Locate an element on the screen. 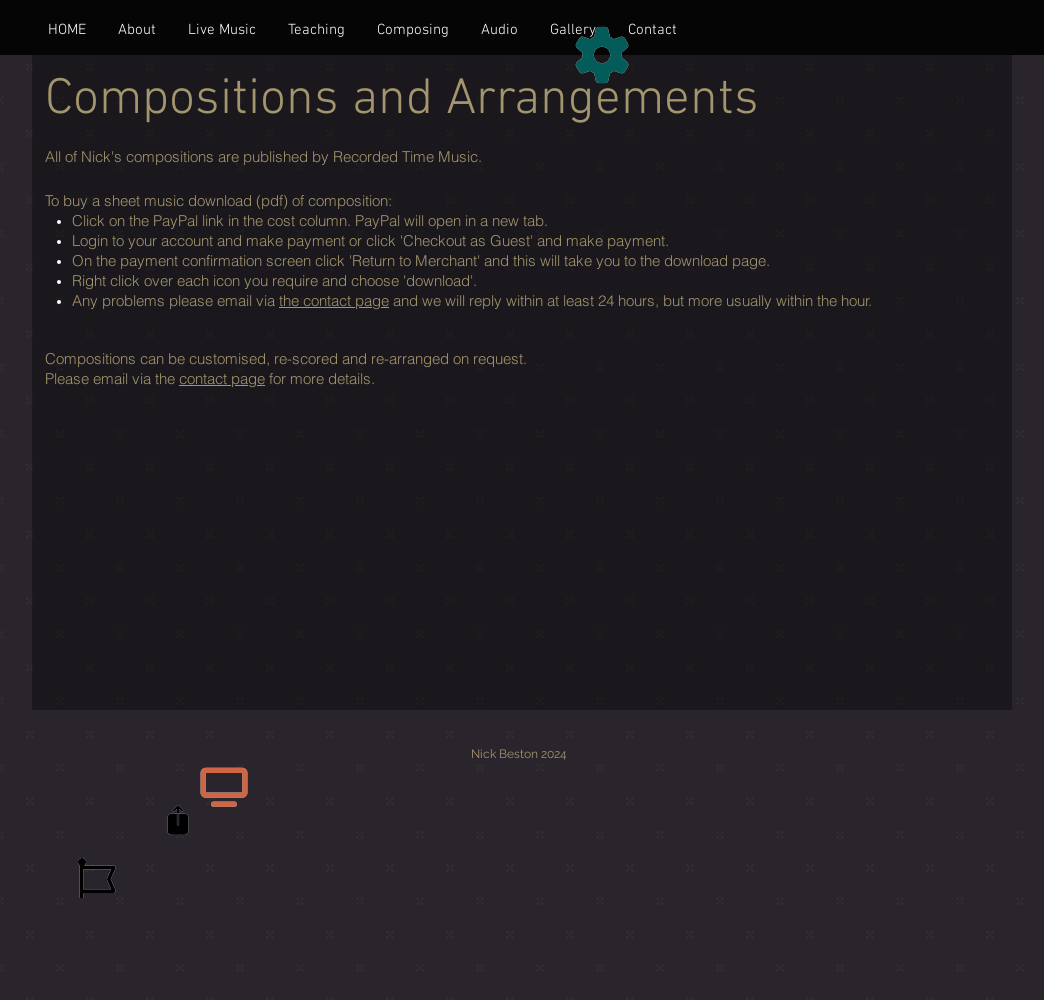  access settings or preferences is located at coordinates (602, 55).